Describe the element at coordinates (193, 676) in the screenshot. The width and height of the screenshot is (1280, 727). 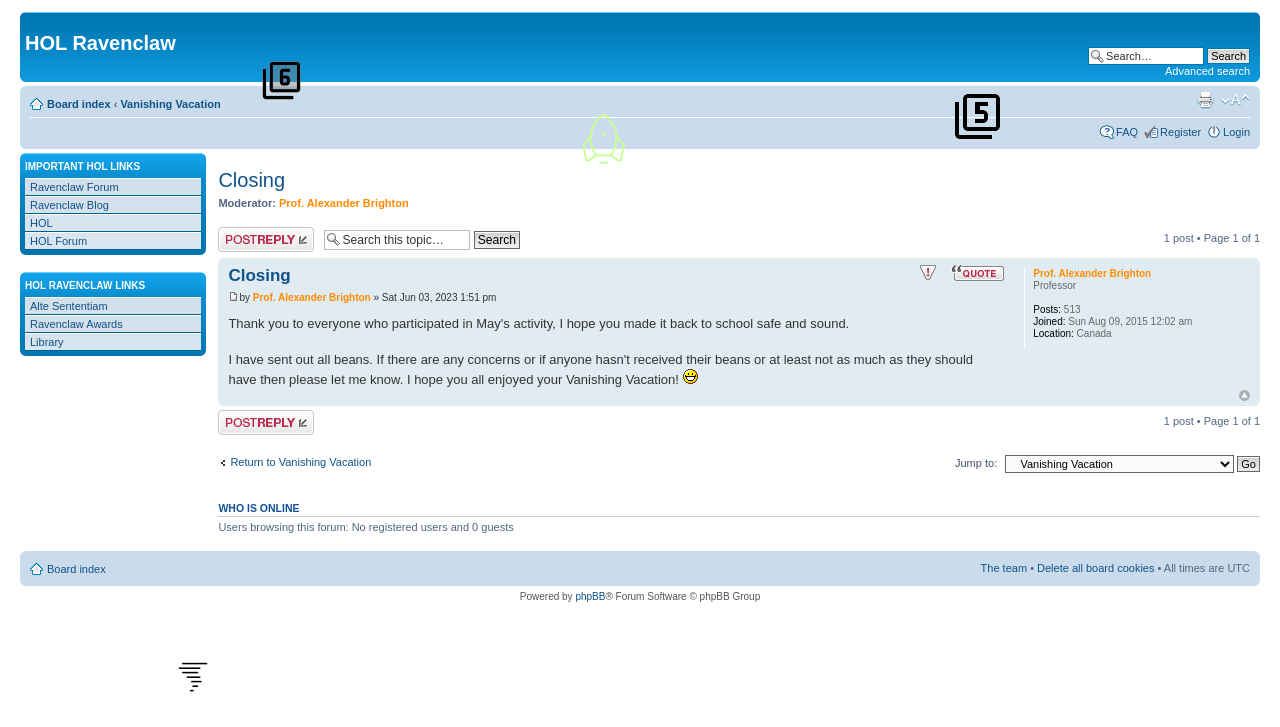
I see `indicates severe weather alert or tornado warning` at that location.